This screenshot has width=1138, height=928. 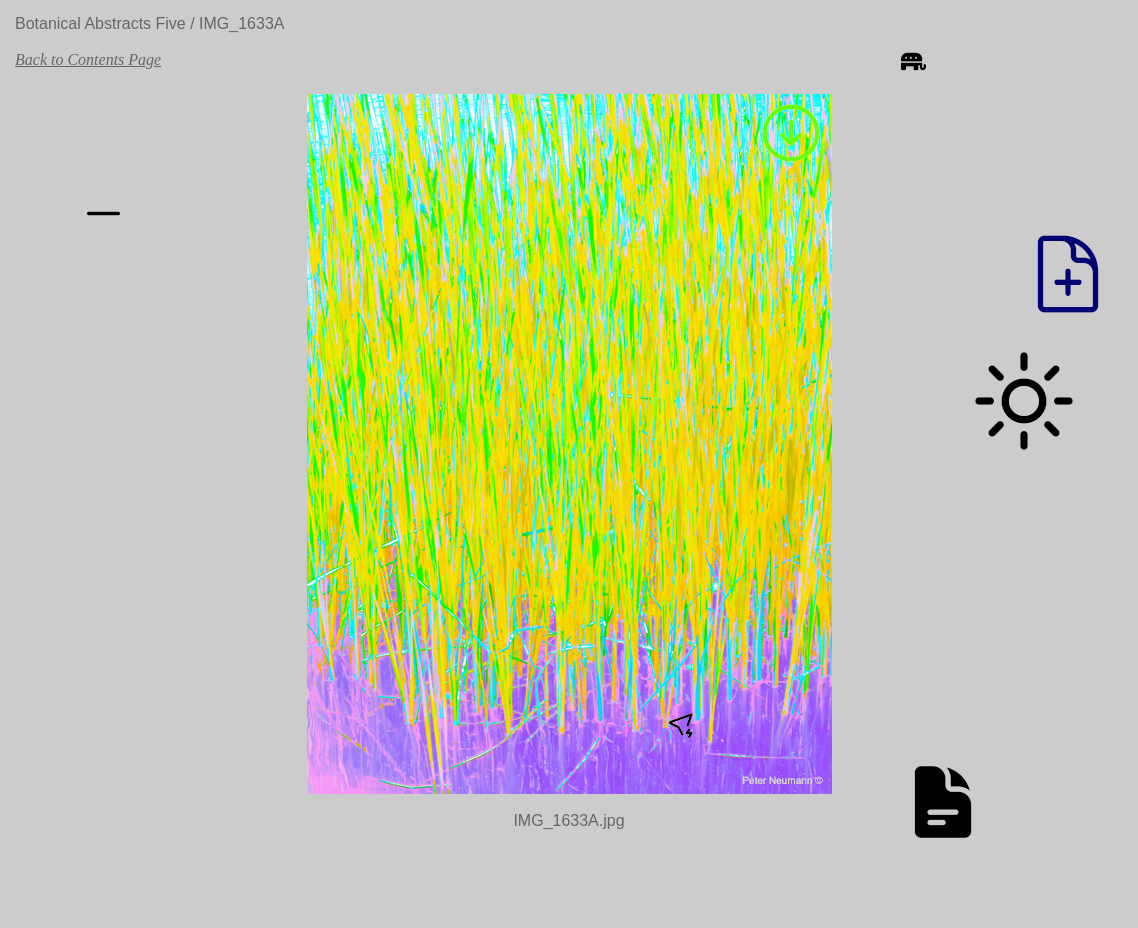 What do you see at coordinates (103, 213) in the screenshot?
I see `decrease quantity or value` at bounding box center [103, 213].